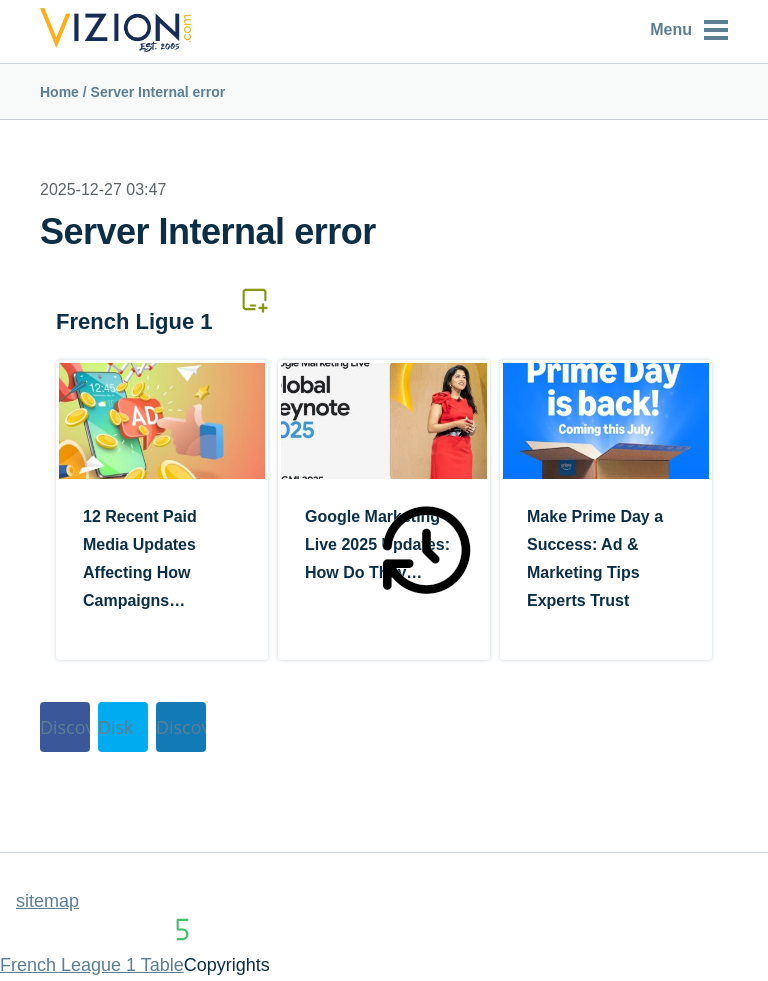  I want to click on add a new iPad or tablet device, so click(254, 299).